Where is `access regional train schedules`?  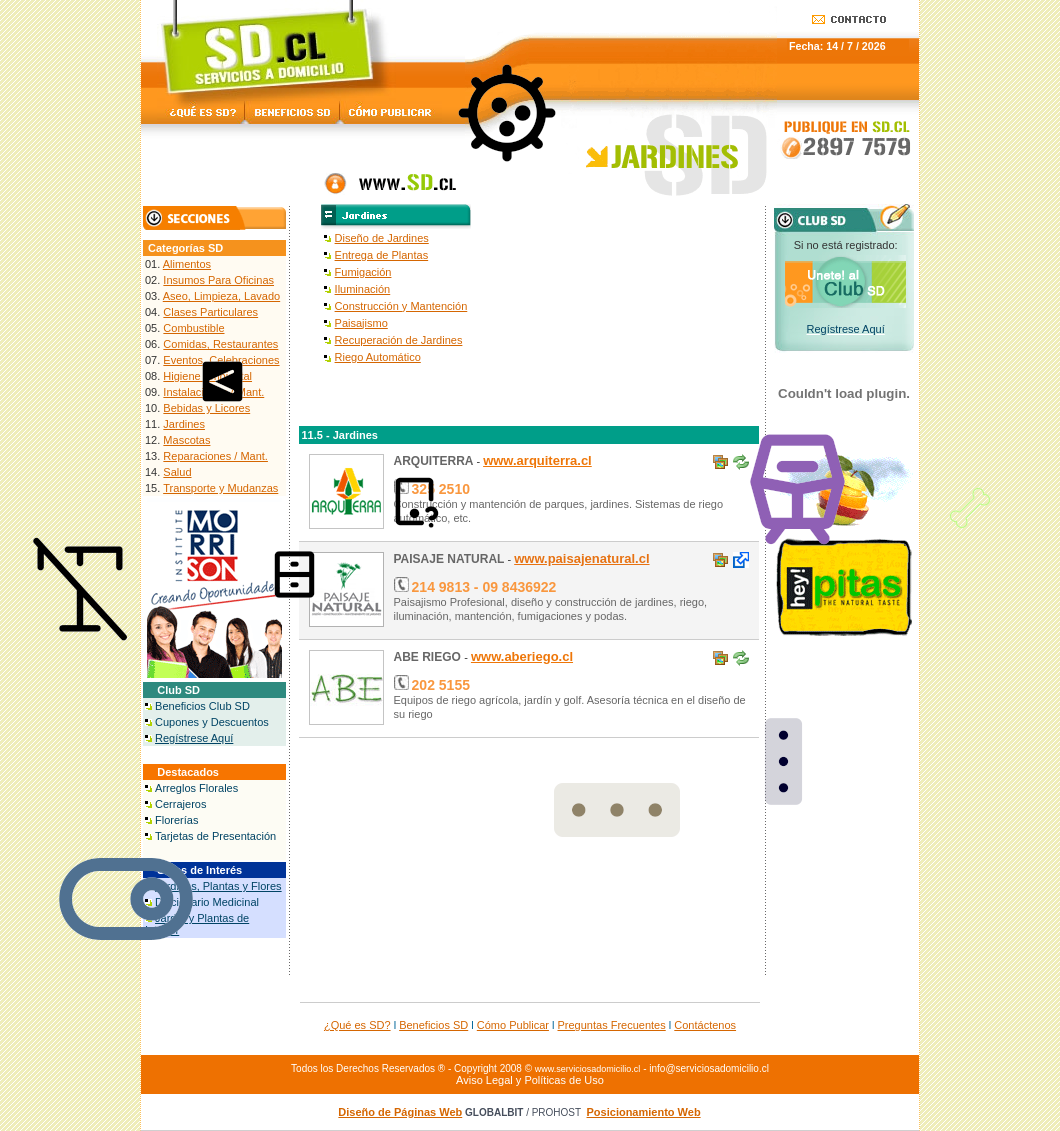 access regional train schedules is located at coordinates (797, 485).